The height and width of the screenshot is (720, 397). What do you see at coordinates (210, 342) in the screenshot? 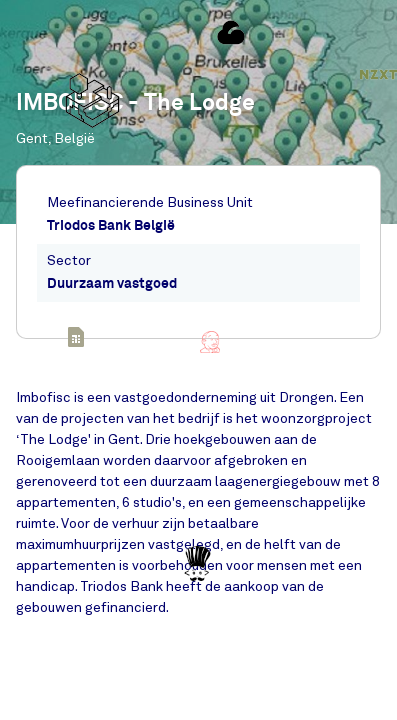
I see `jenkins CI/CD automation server logo` at bounding box center [210, 342].